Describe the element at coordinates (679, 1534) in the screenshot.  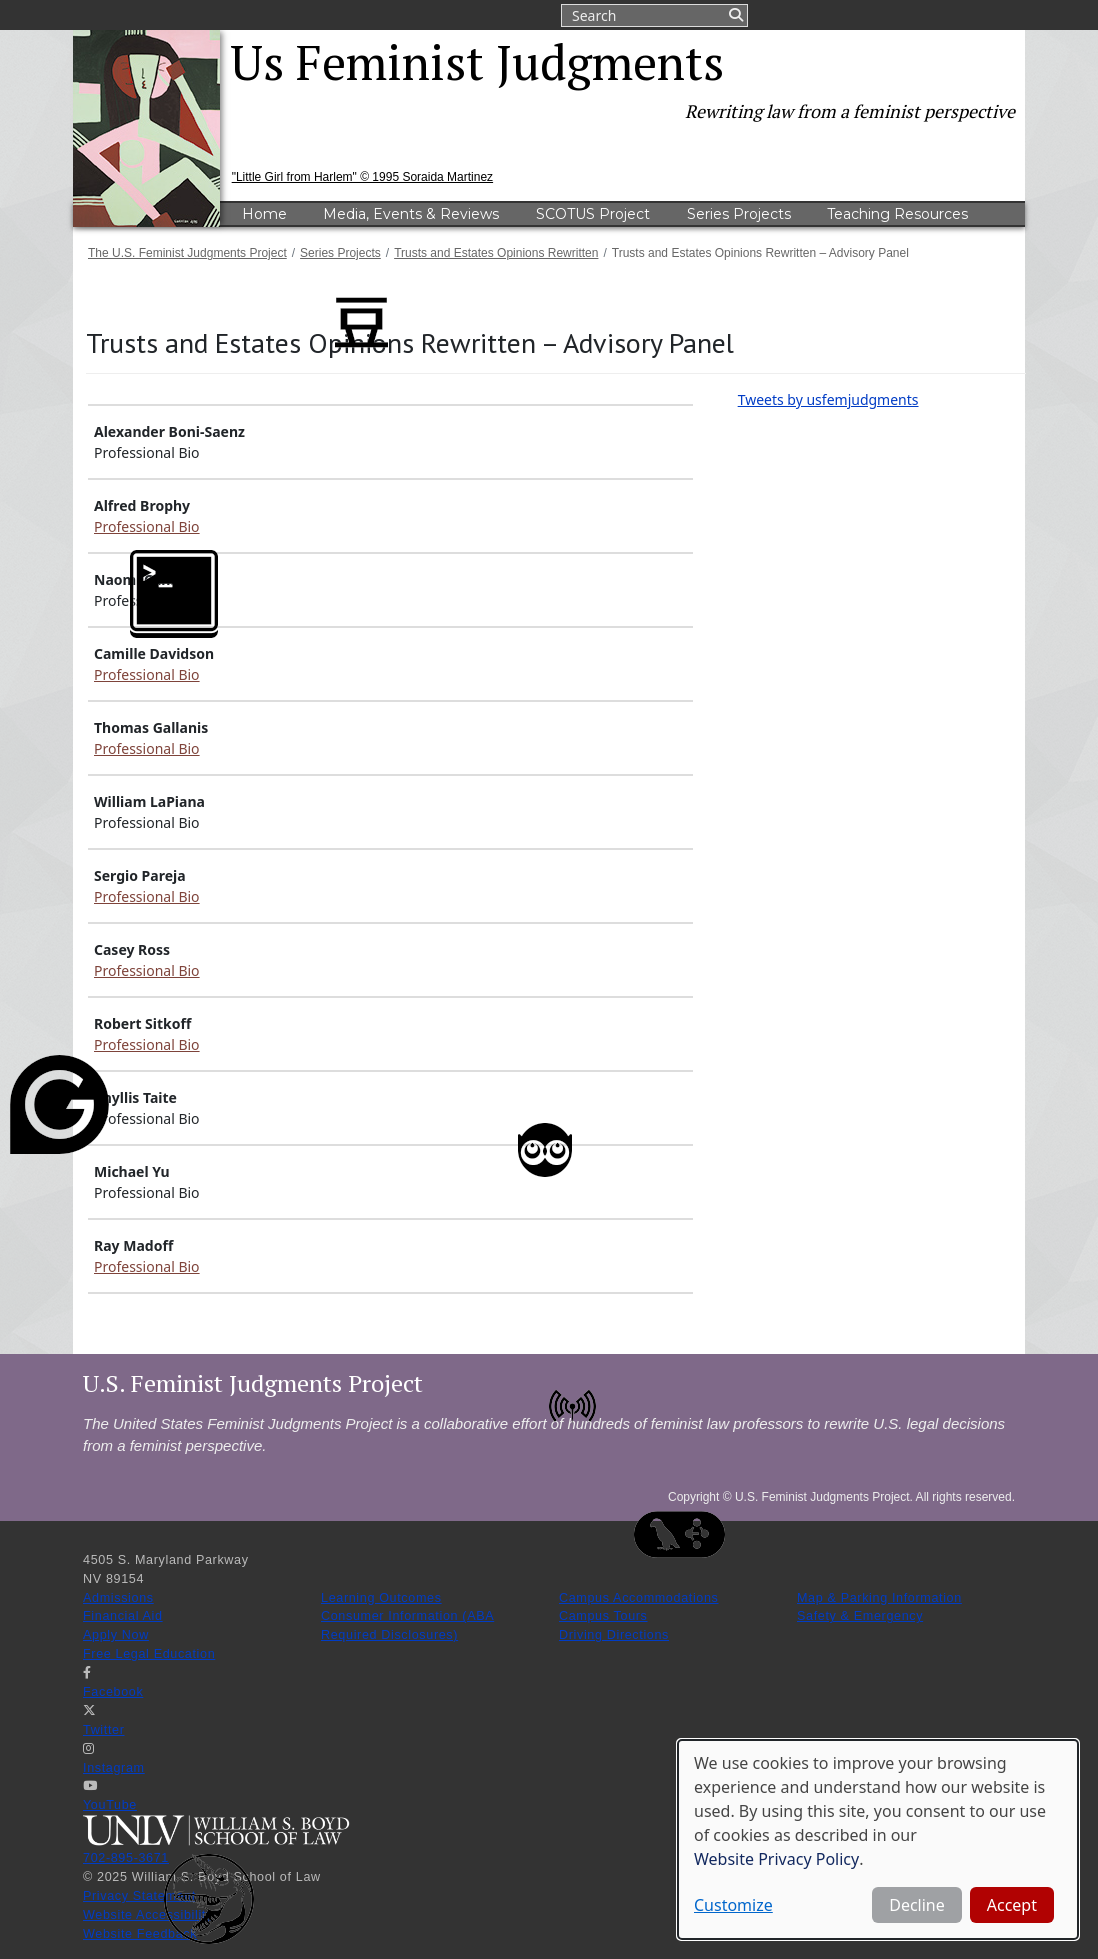
I see `LangGraph platform or integration` at that location.